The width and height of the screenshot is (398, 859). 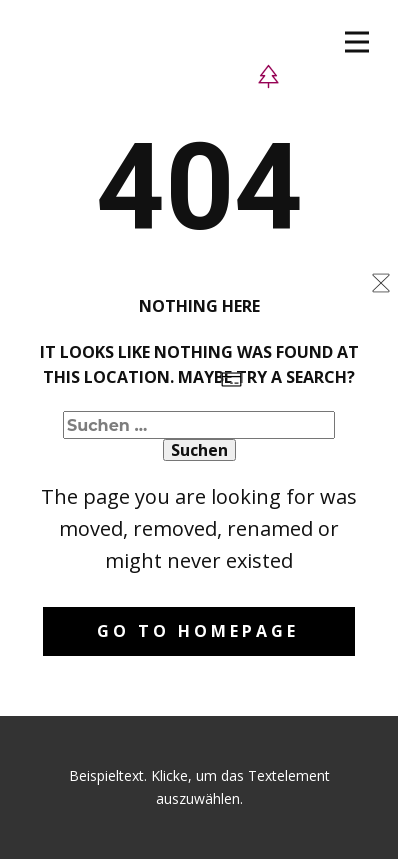 What do you see at coordinates (381, 283) in the screenshot?
I see `indicates loading or processing in progress` at bounding box center [381, 283].